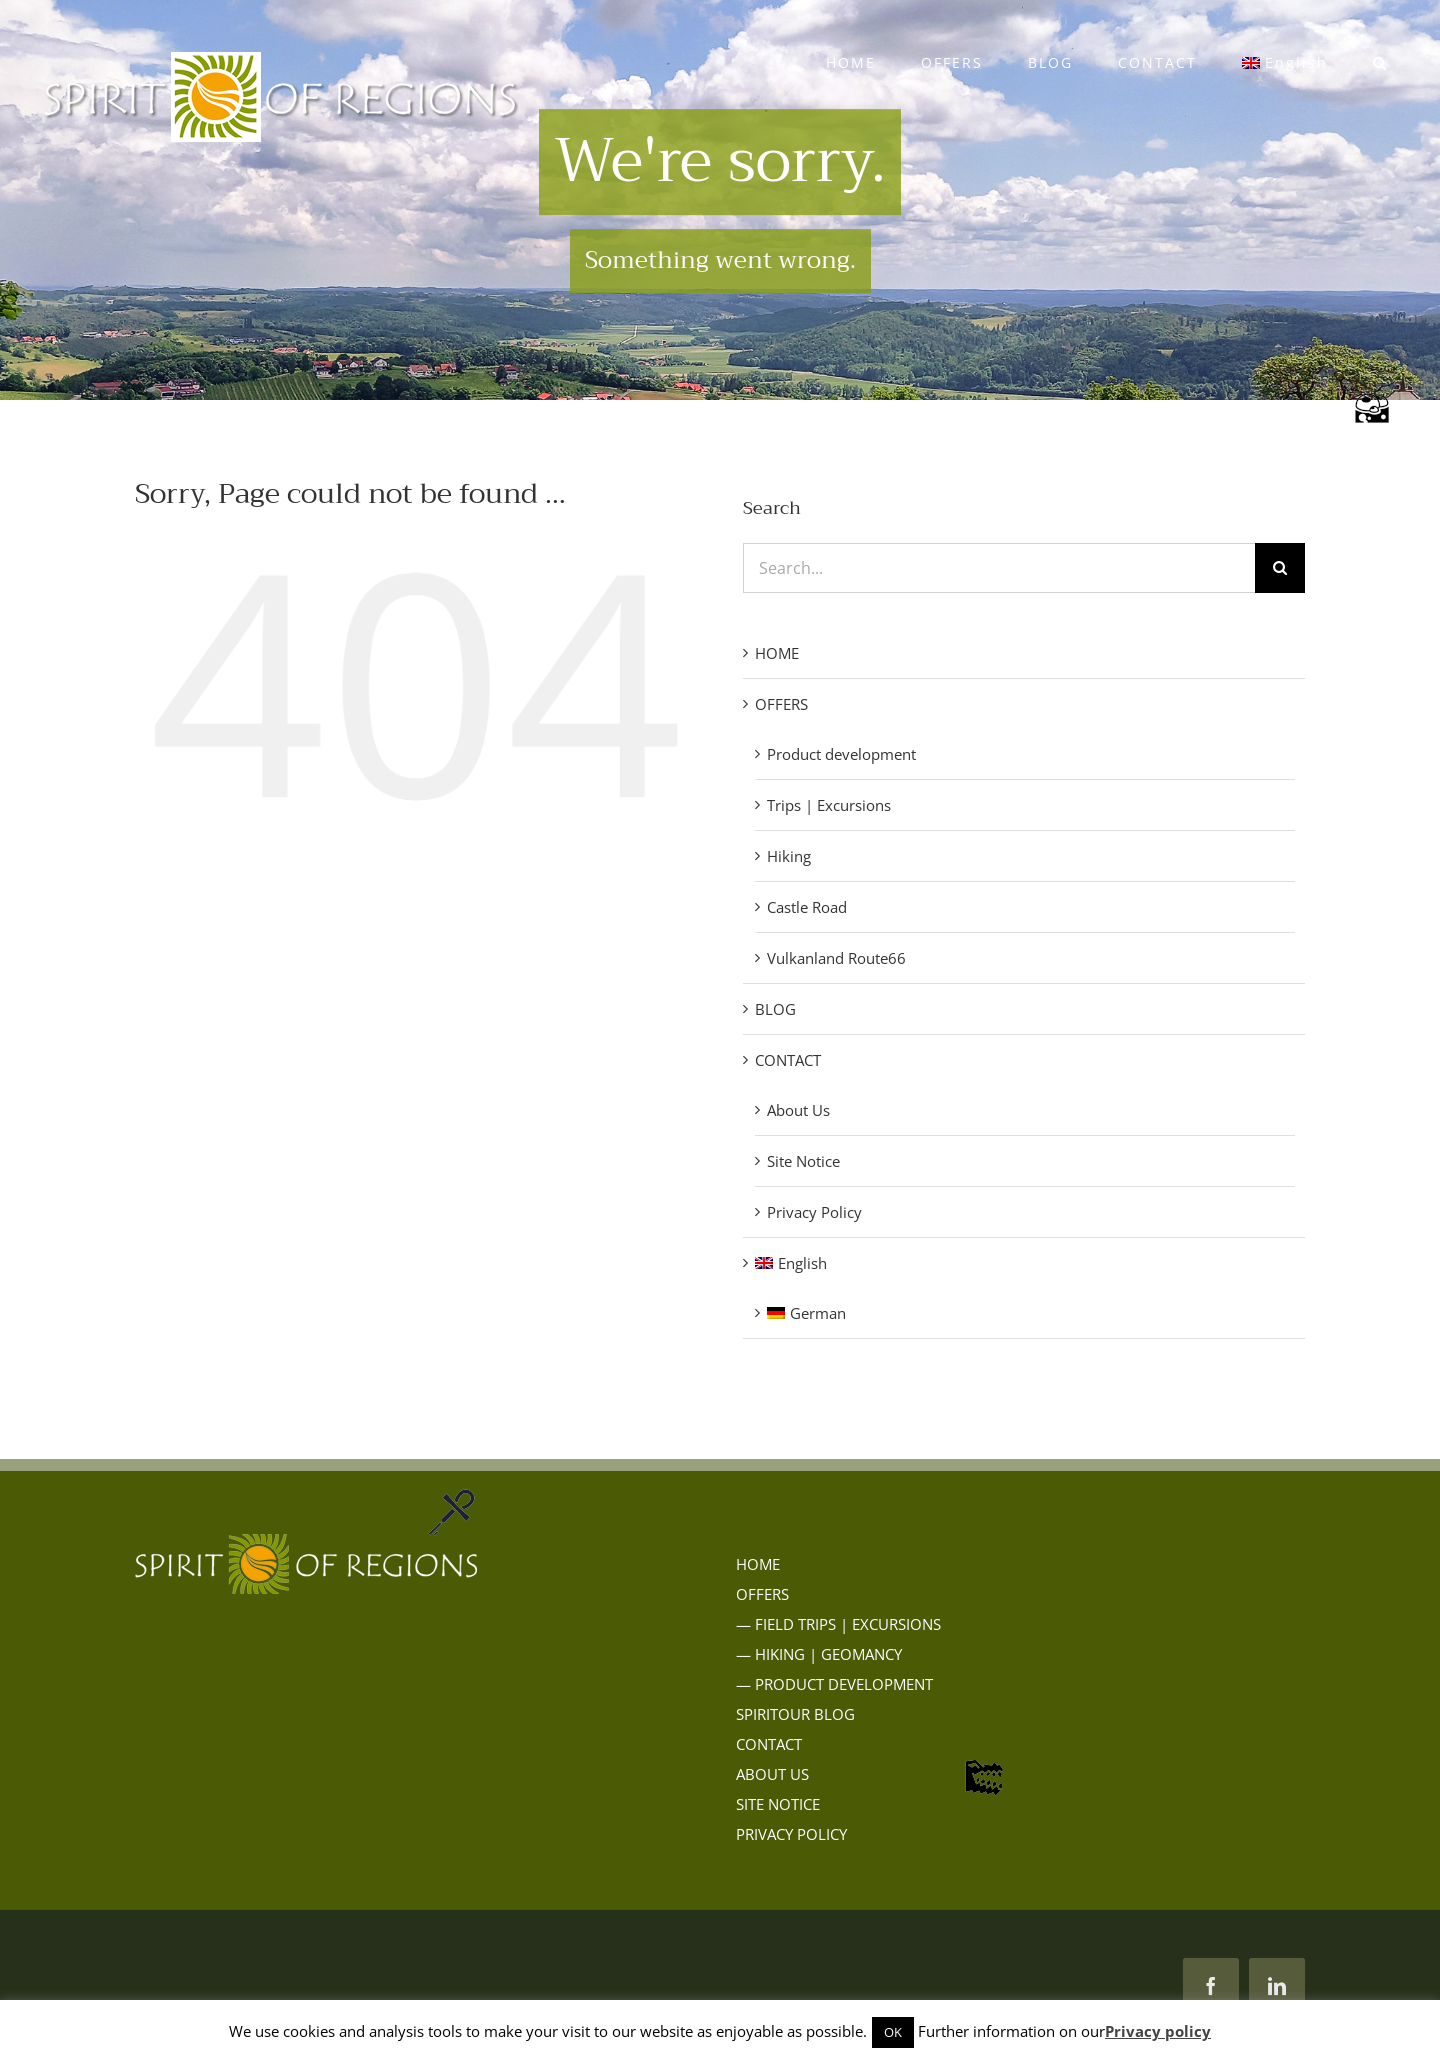 The height and width of the screenshot is (2060, 1440). Describe the element at coordinates (984, 1778) in the screenshot. I see `indicates a danger or hazard zone in a game` at that location.